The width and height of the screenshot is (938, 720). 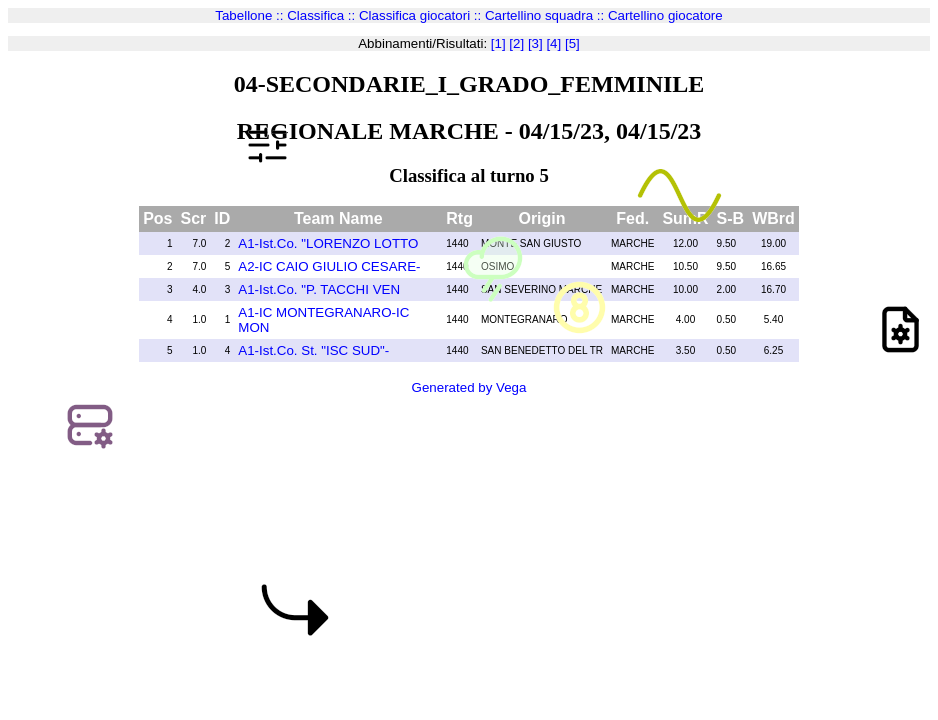 I want to click on indicates rainy weather conditions, so click(x=493, y=268).